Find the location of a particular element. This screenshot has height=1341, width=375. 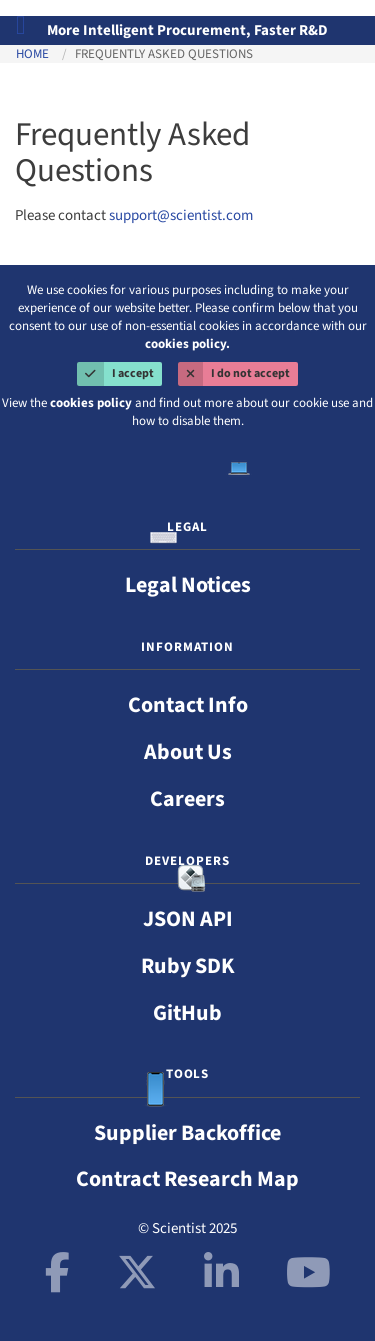

launch boot camp assistant to install windows on your mac is located at coordinates (190, 877).